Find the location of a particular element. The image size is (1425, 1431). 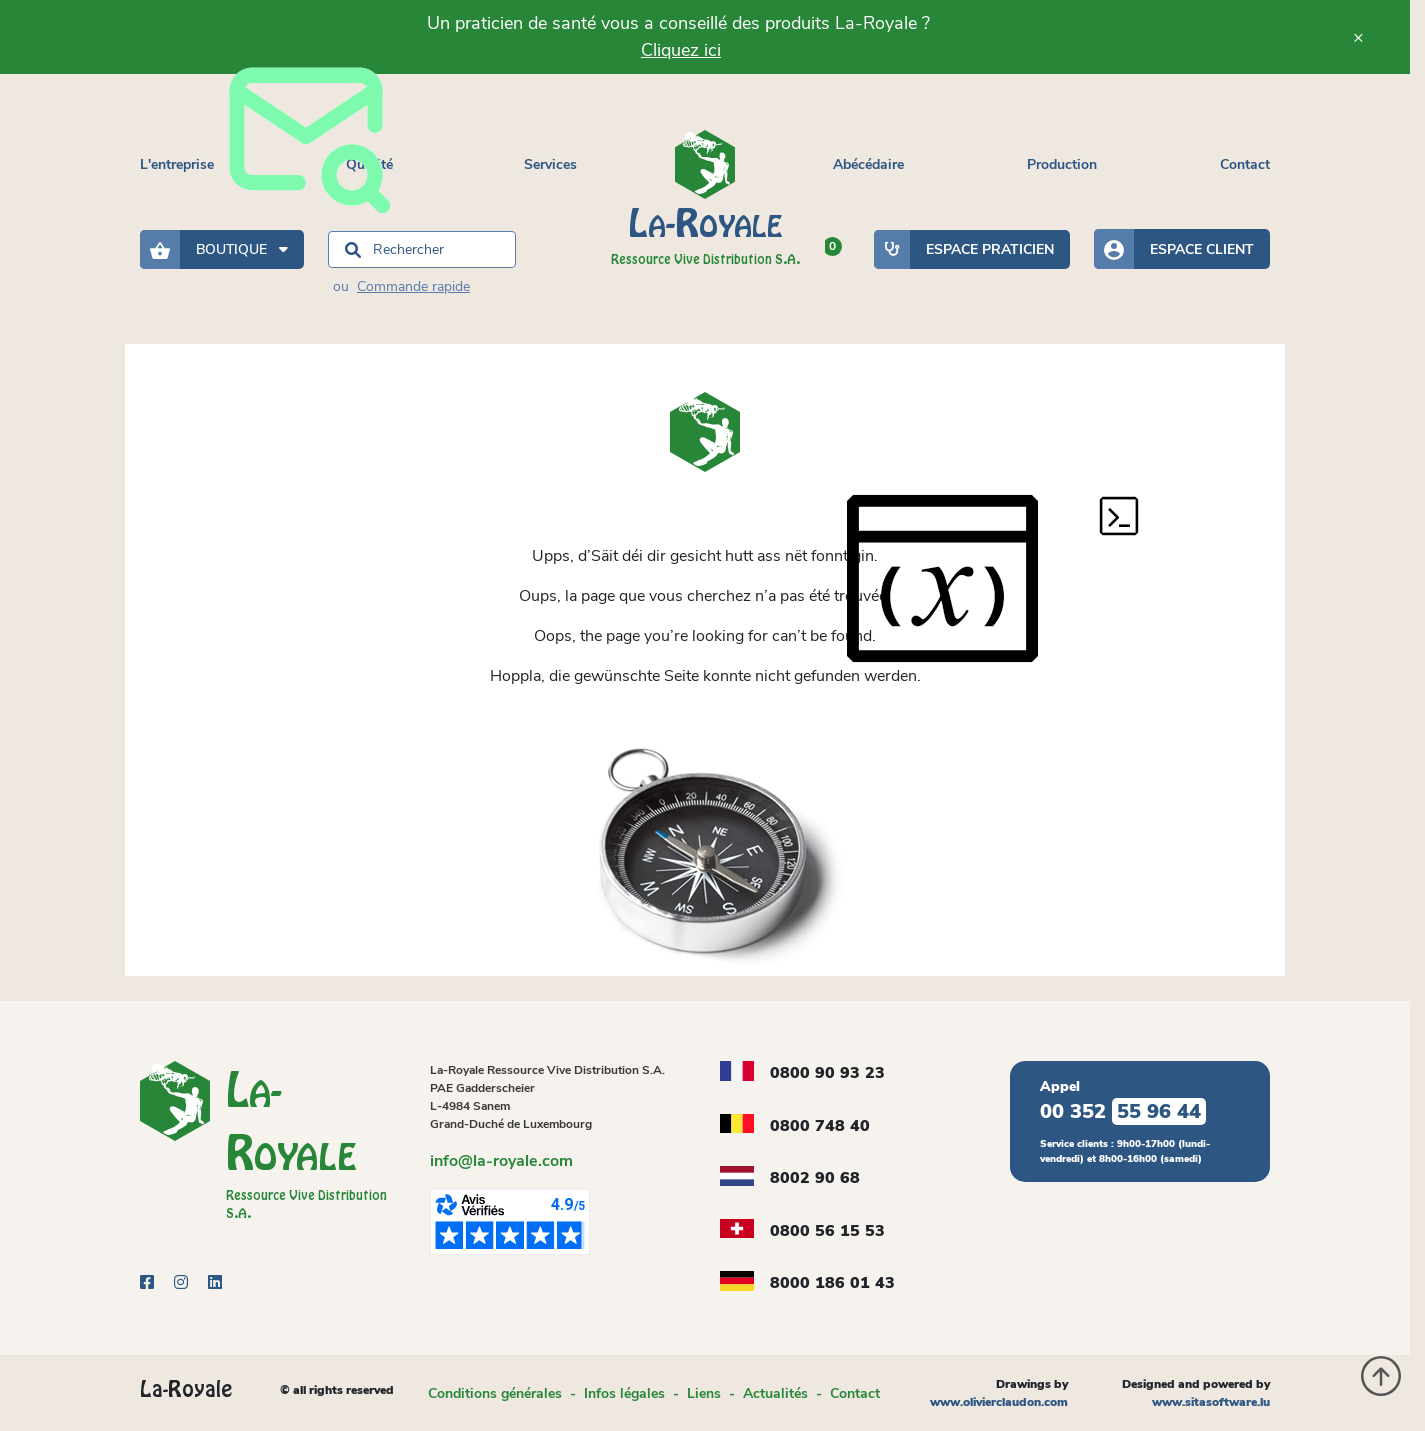

view grouped variables in debug panel is located at coordinates (942, 578).